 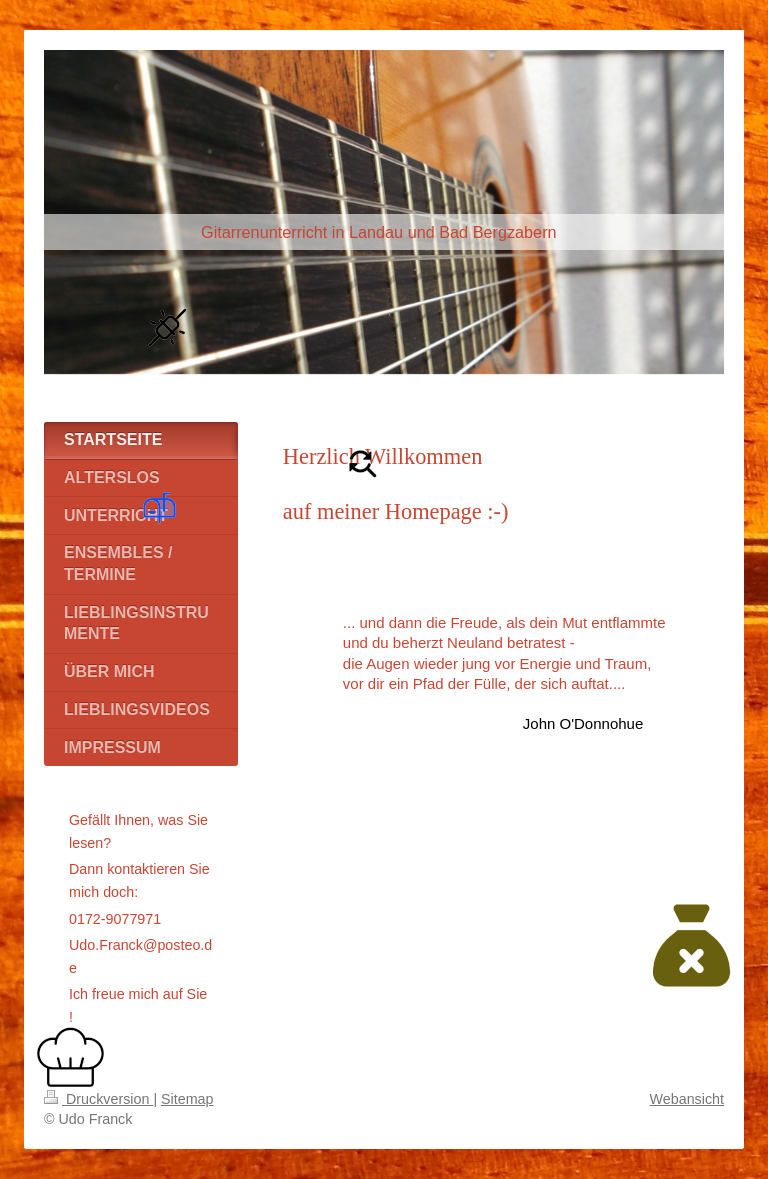 I want to click on indicates an active connection or paired devices, so click(x=167, y=327).